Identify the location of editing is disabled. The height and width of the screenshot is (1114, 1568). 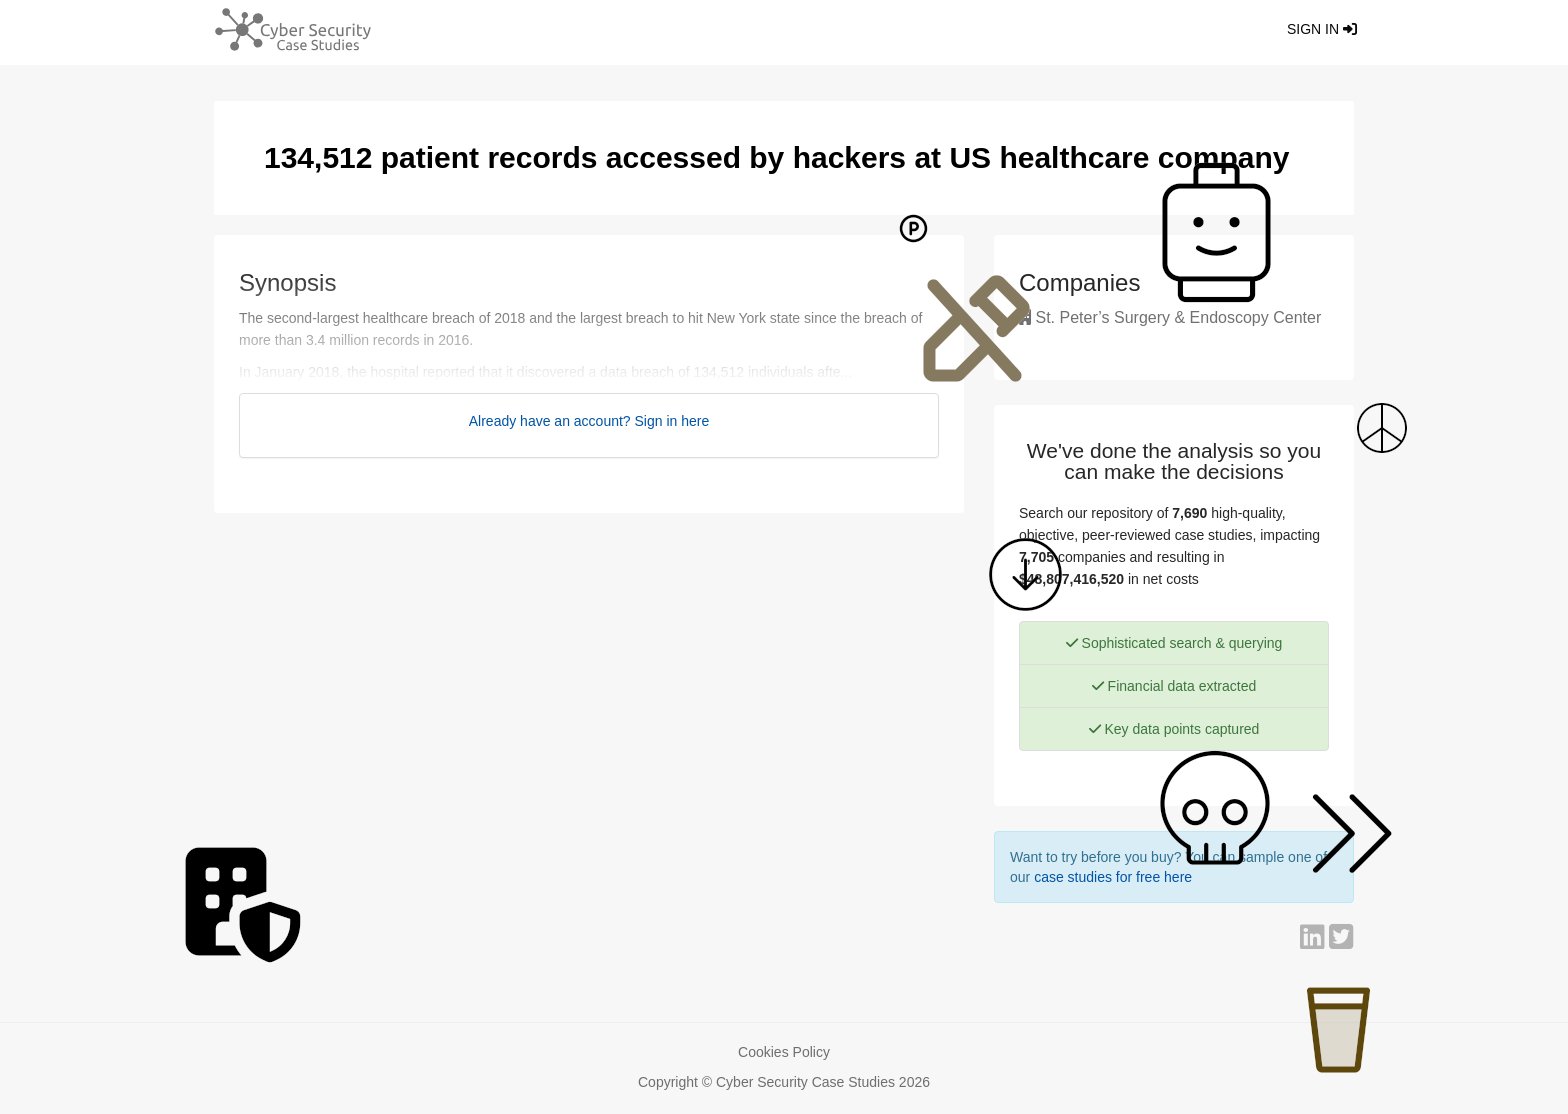
(974, 330).